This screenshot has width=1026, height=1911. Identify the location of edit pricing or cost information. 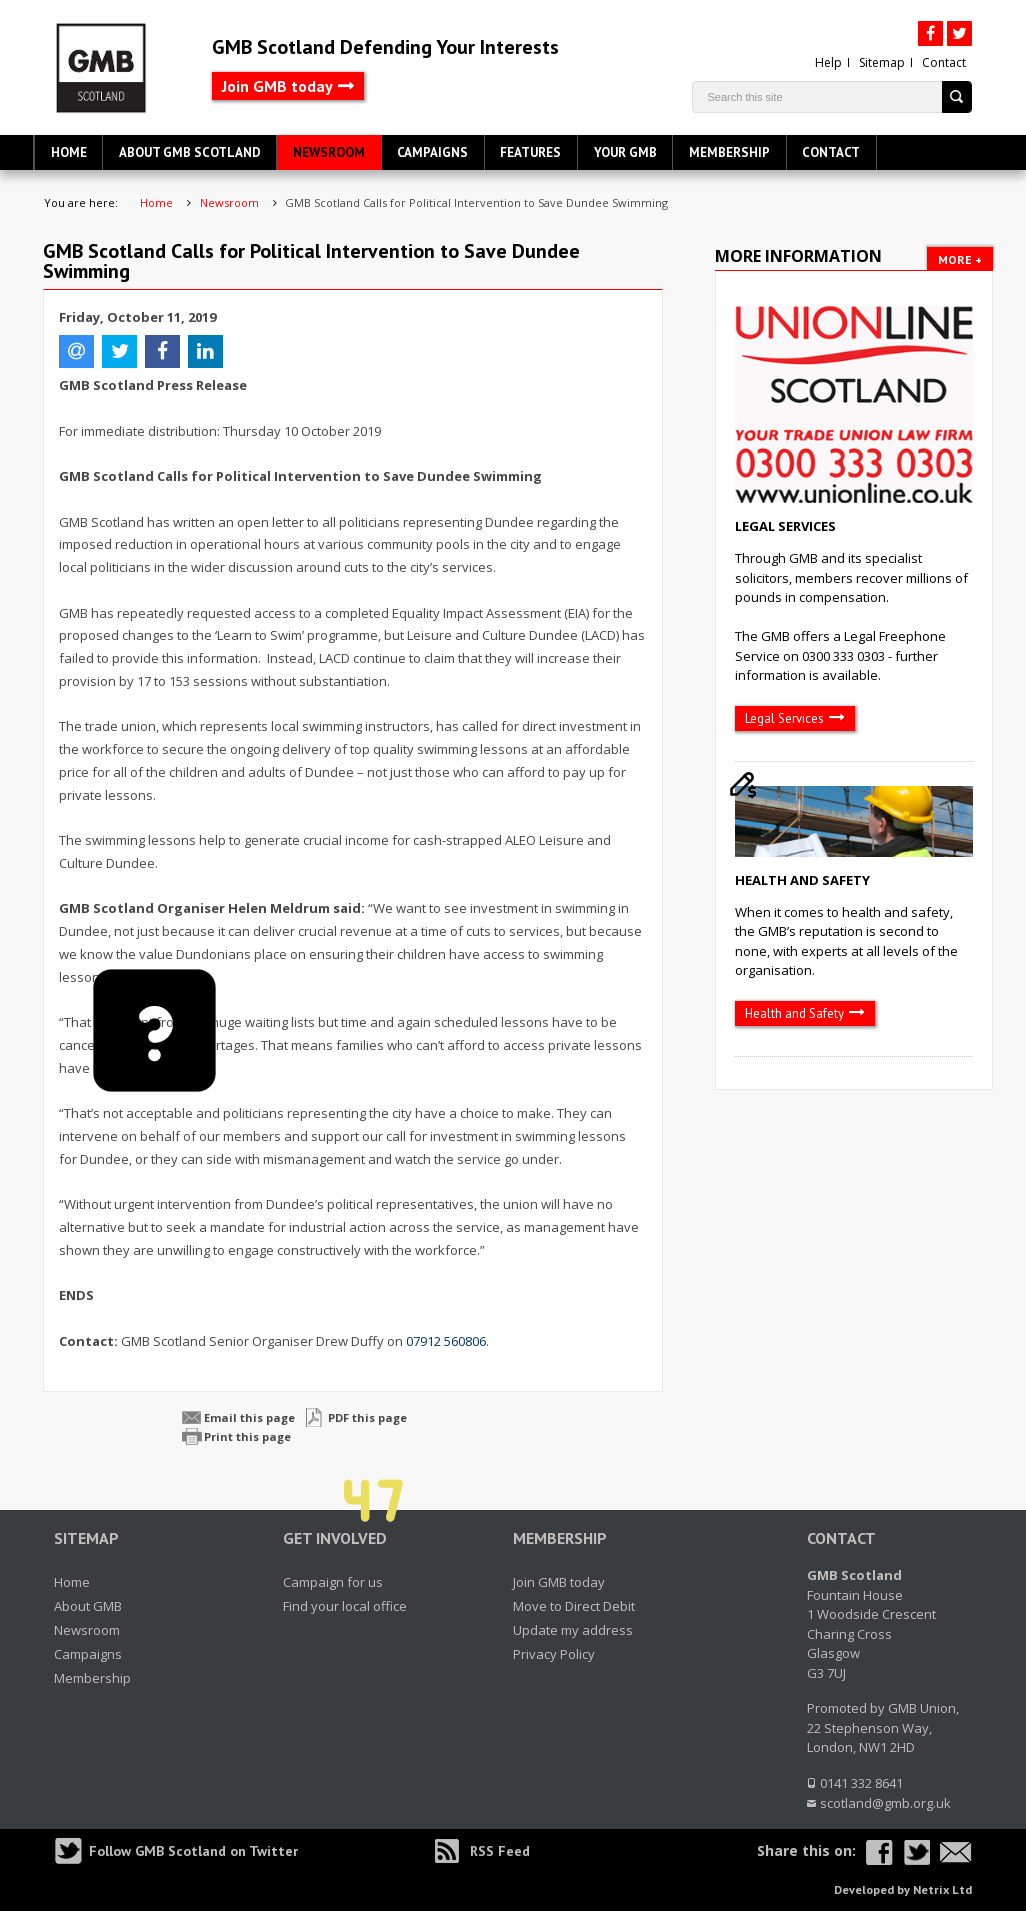
(742, 783).